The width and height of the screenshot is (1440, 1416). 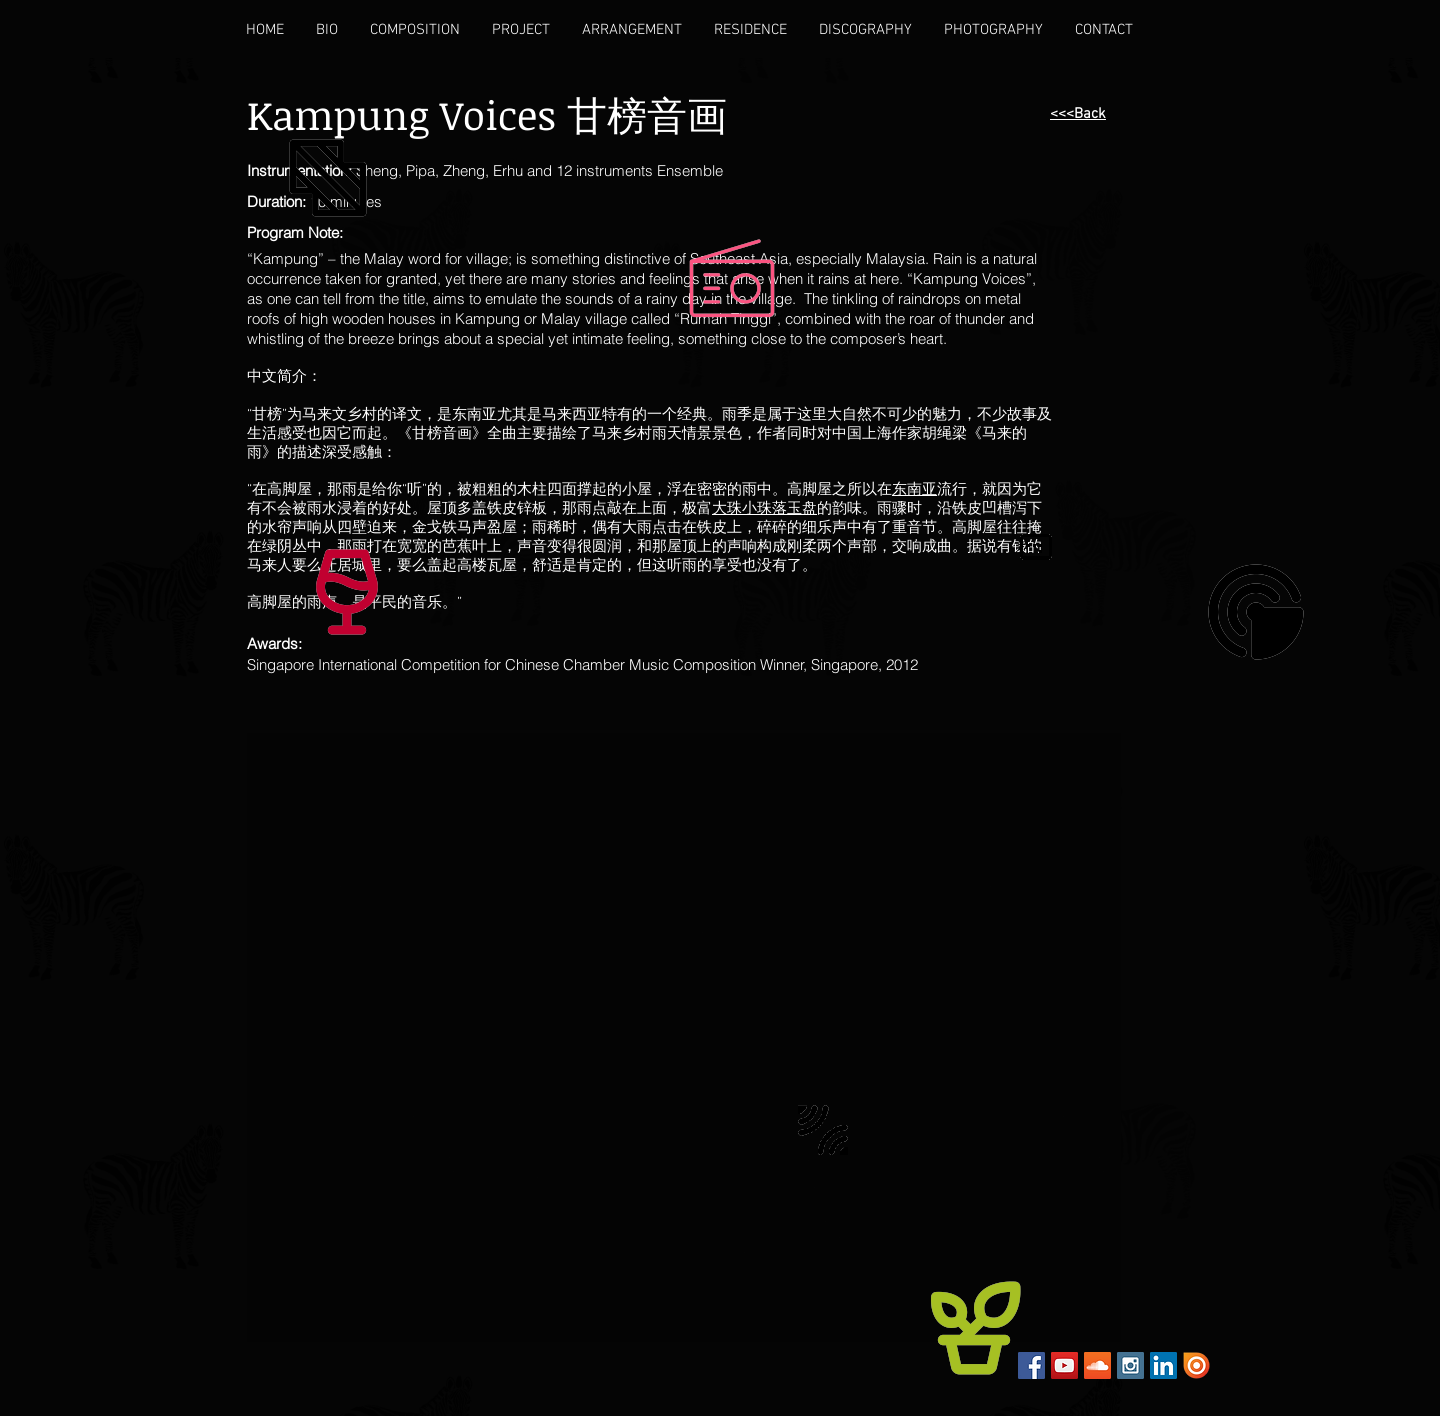 What do you see at coordinates (1036, 547) in the screenshot?
I see `adjust image aspect ratio settings` at bounding box center [1036, 547].